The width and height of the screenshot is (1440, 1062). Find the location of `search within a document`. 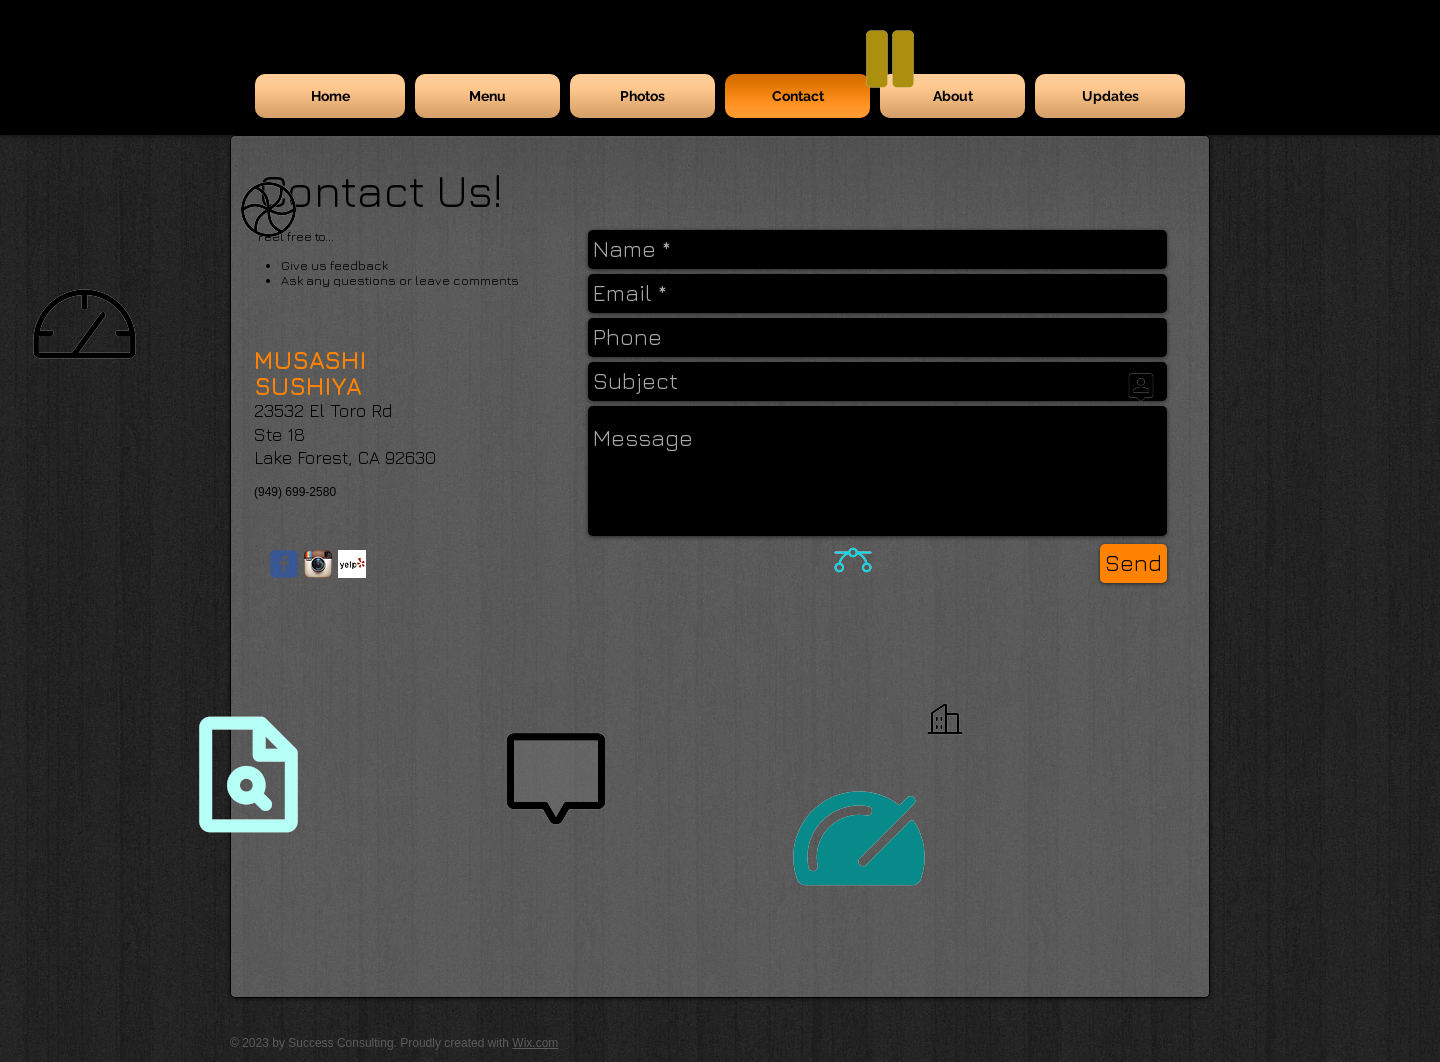

search within a document is located at coordinates (248, 774).